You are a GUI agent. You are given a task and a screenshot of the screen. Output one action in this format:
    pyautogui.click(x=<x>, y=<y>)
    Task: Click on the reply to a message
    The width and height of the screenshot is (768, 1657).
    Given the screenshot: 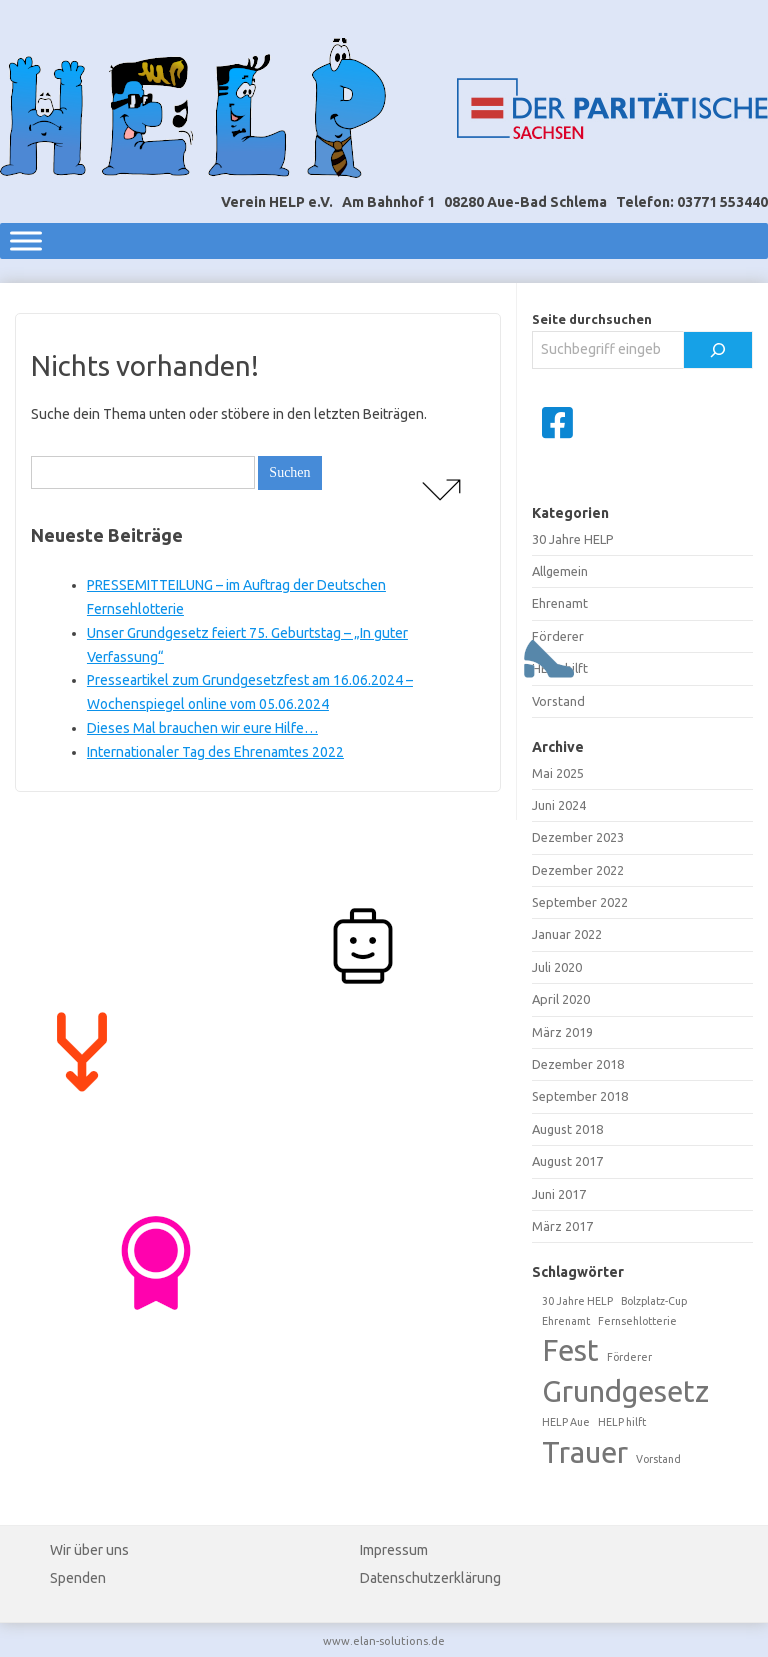 What is the action you would take?
    pyautogui.click(x=441, y=488)
    